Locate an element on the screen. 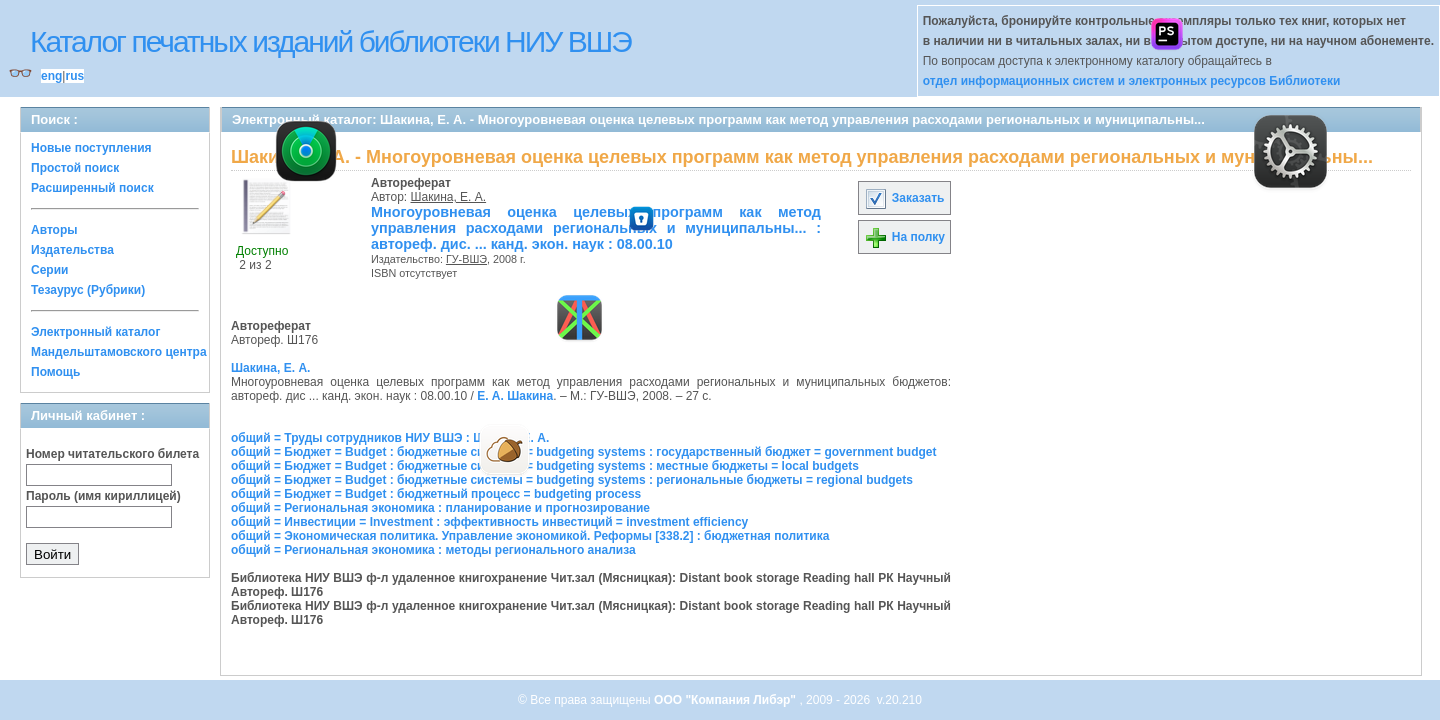 Image resolution: width=1440 pixels, height=720 pixels. open find my app to locate devices is located at coordinates (306, 151).